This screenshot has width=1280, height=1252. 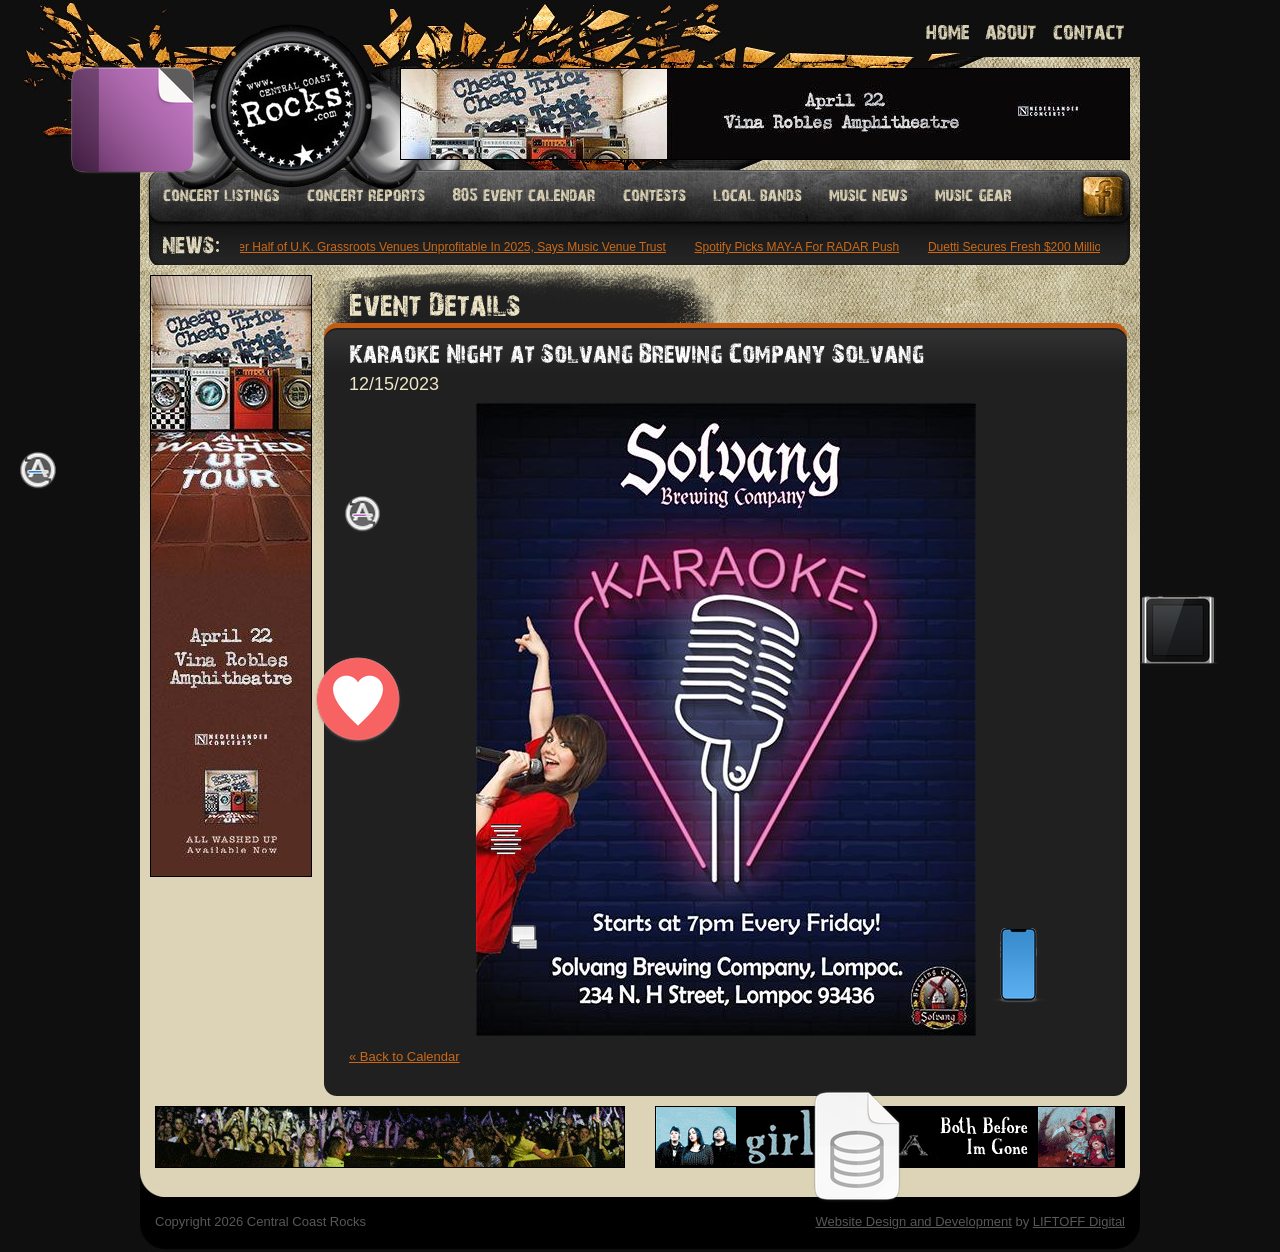 I want to click on iPod nano device in silver, so click(x=1178, y=630).